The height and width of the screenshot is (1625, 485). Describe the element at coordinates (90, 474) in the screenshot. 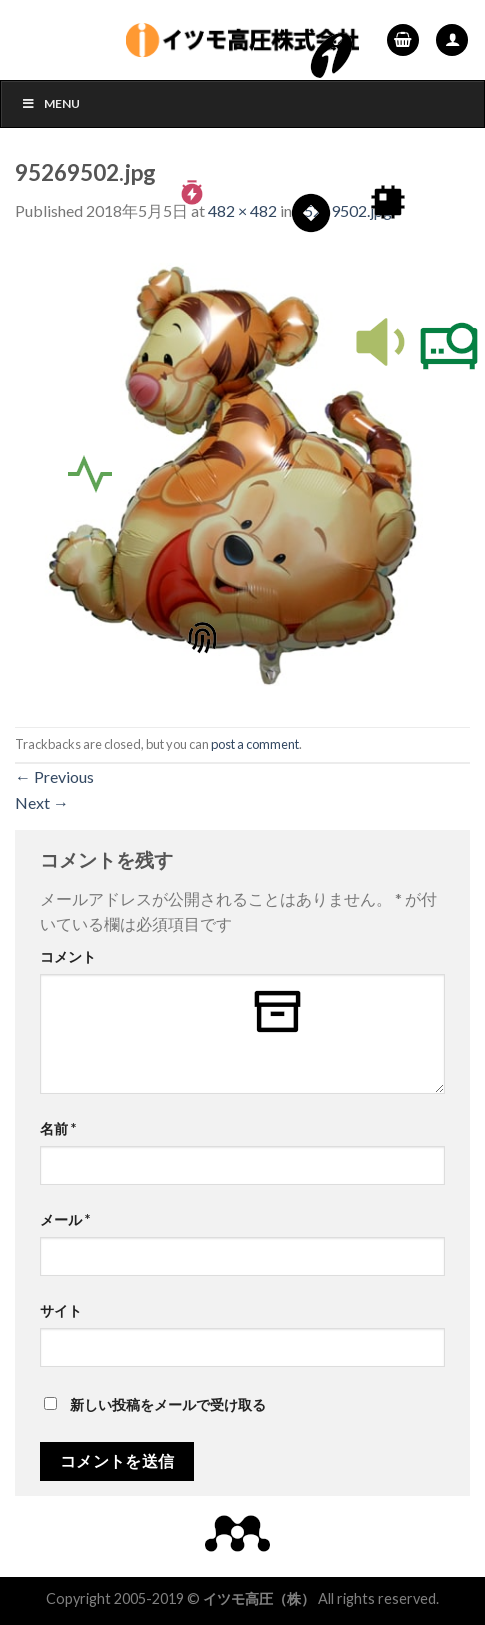

I see `view health or heart rate data` at that location.